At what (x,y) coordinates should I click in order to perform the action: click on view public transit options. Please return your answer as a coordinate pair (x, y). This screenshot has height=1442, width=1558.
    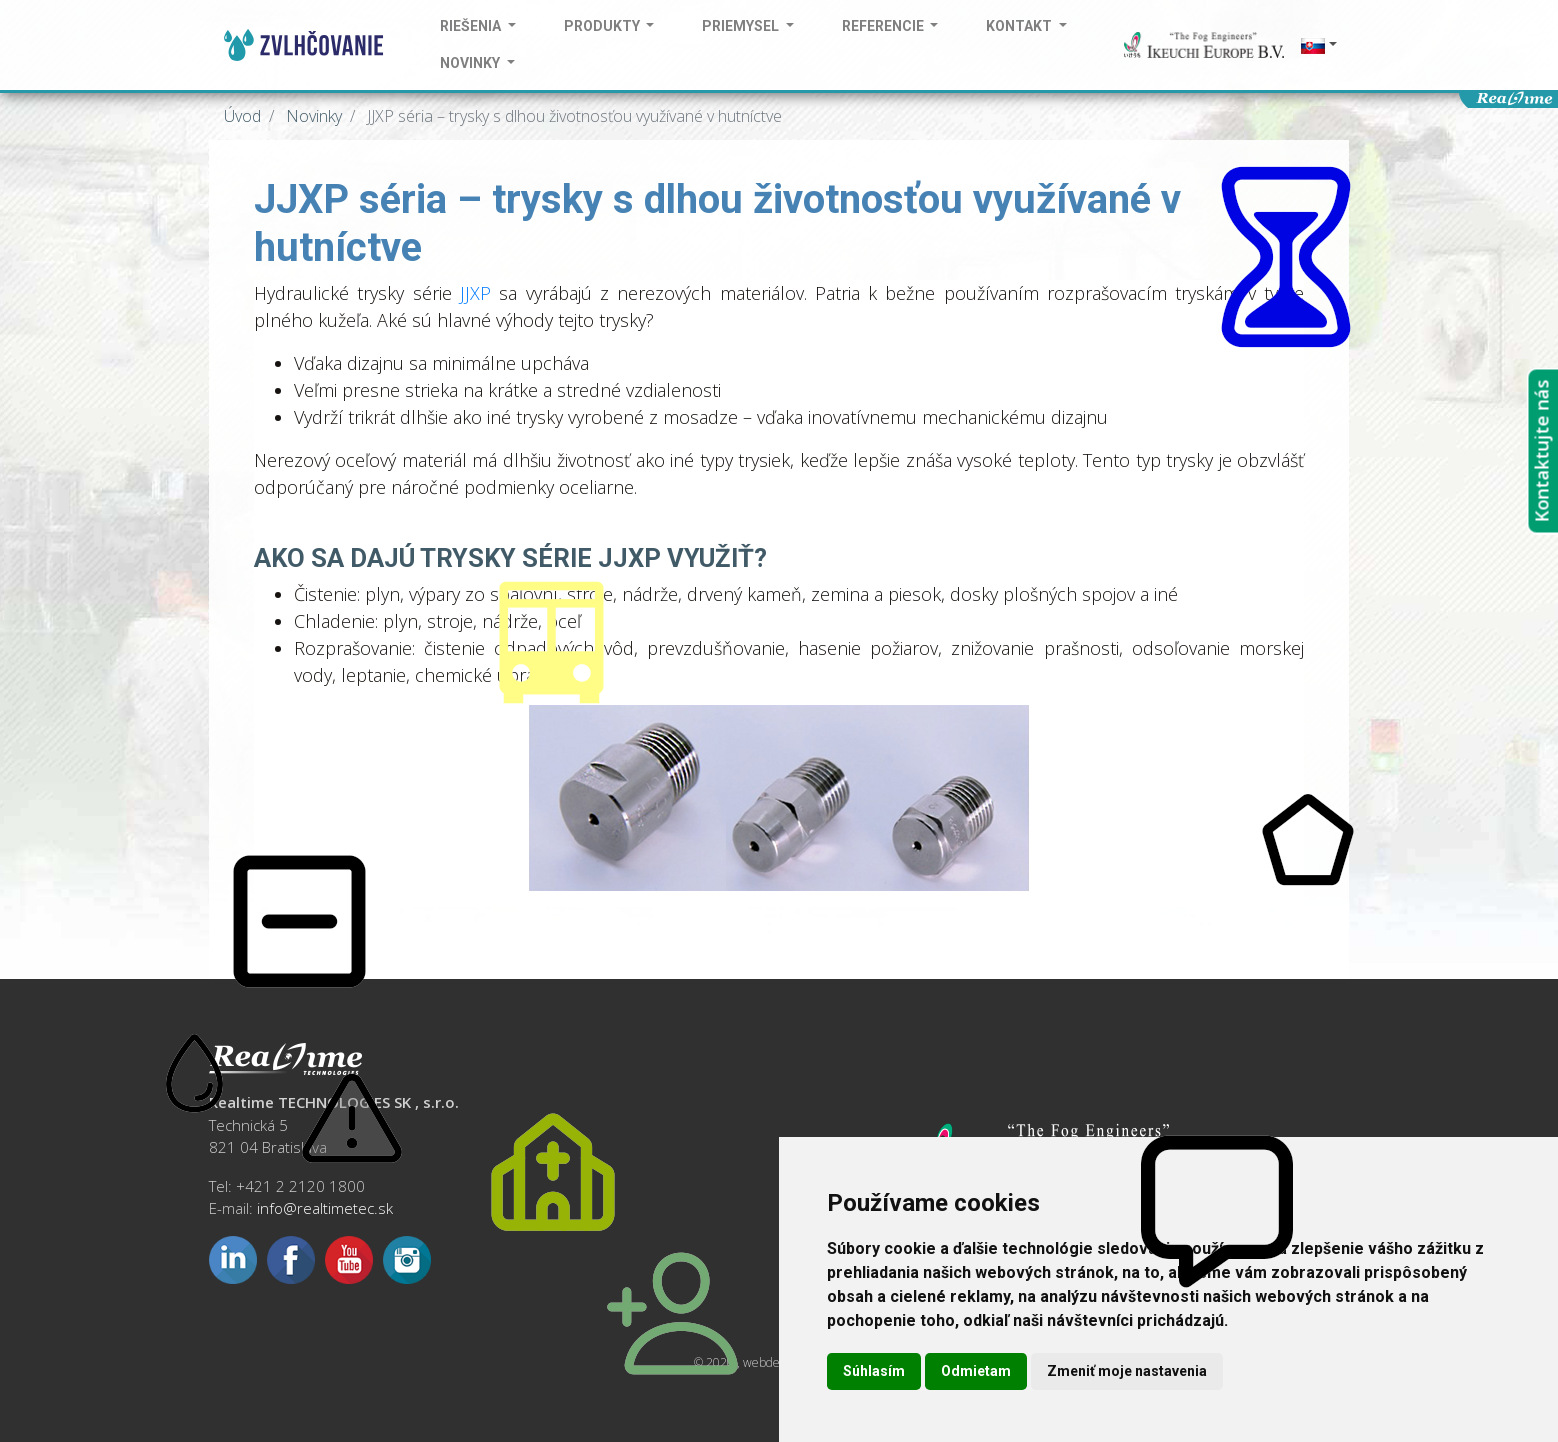
    Looking at the image, I should click on (551, 642).